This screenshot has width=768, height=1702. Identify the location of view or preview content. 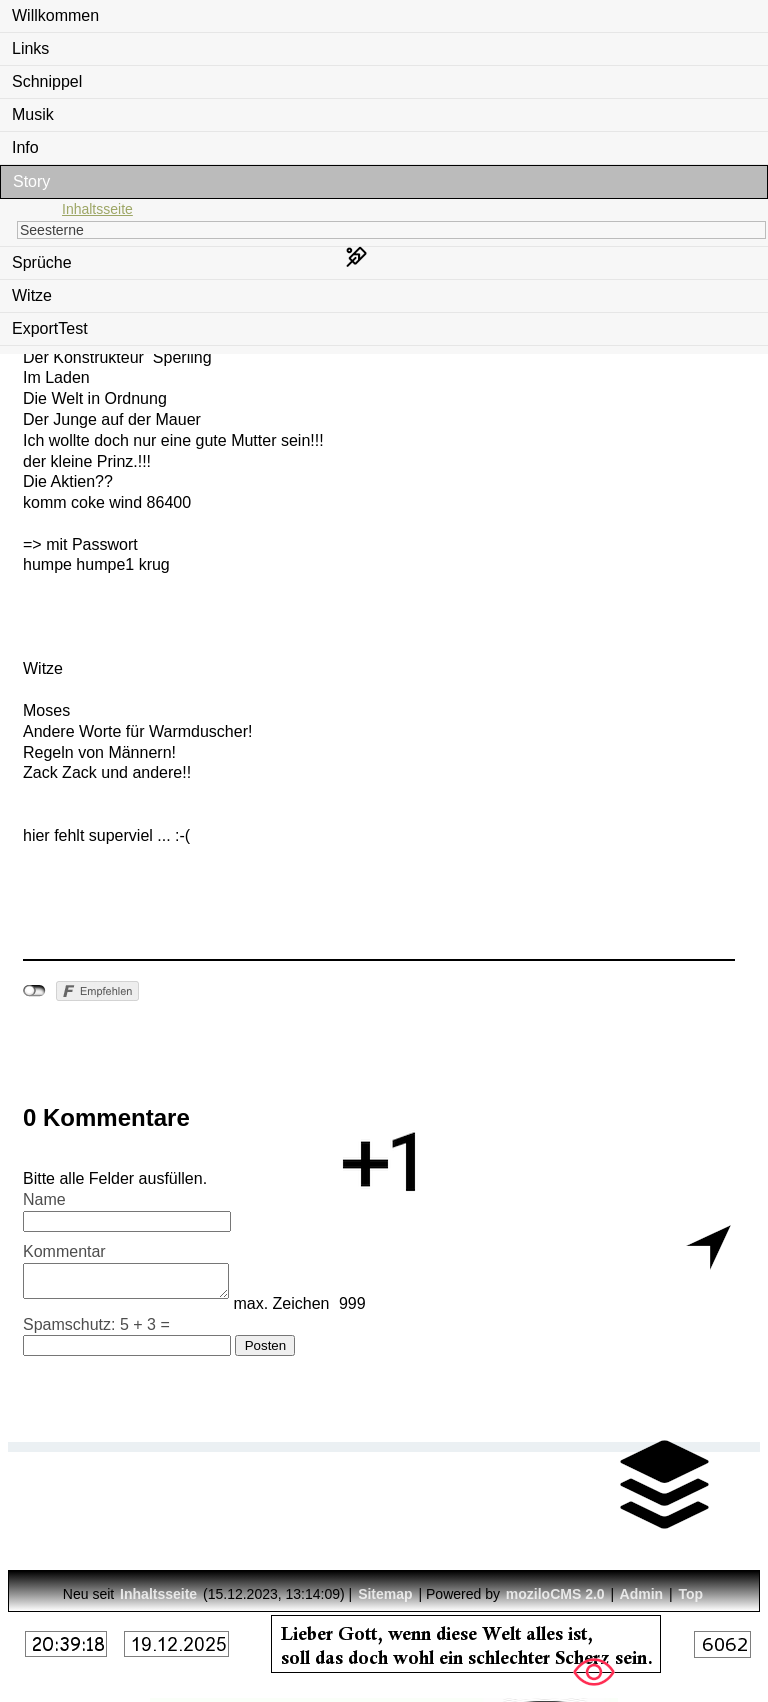
(594, 1672).